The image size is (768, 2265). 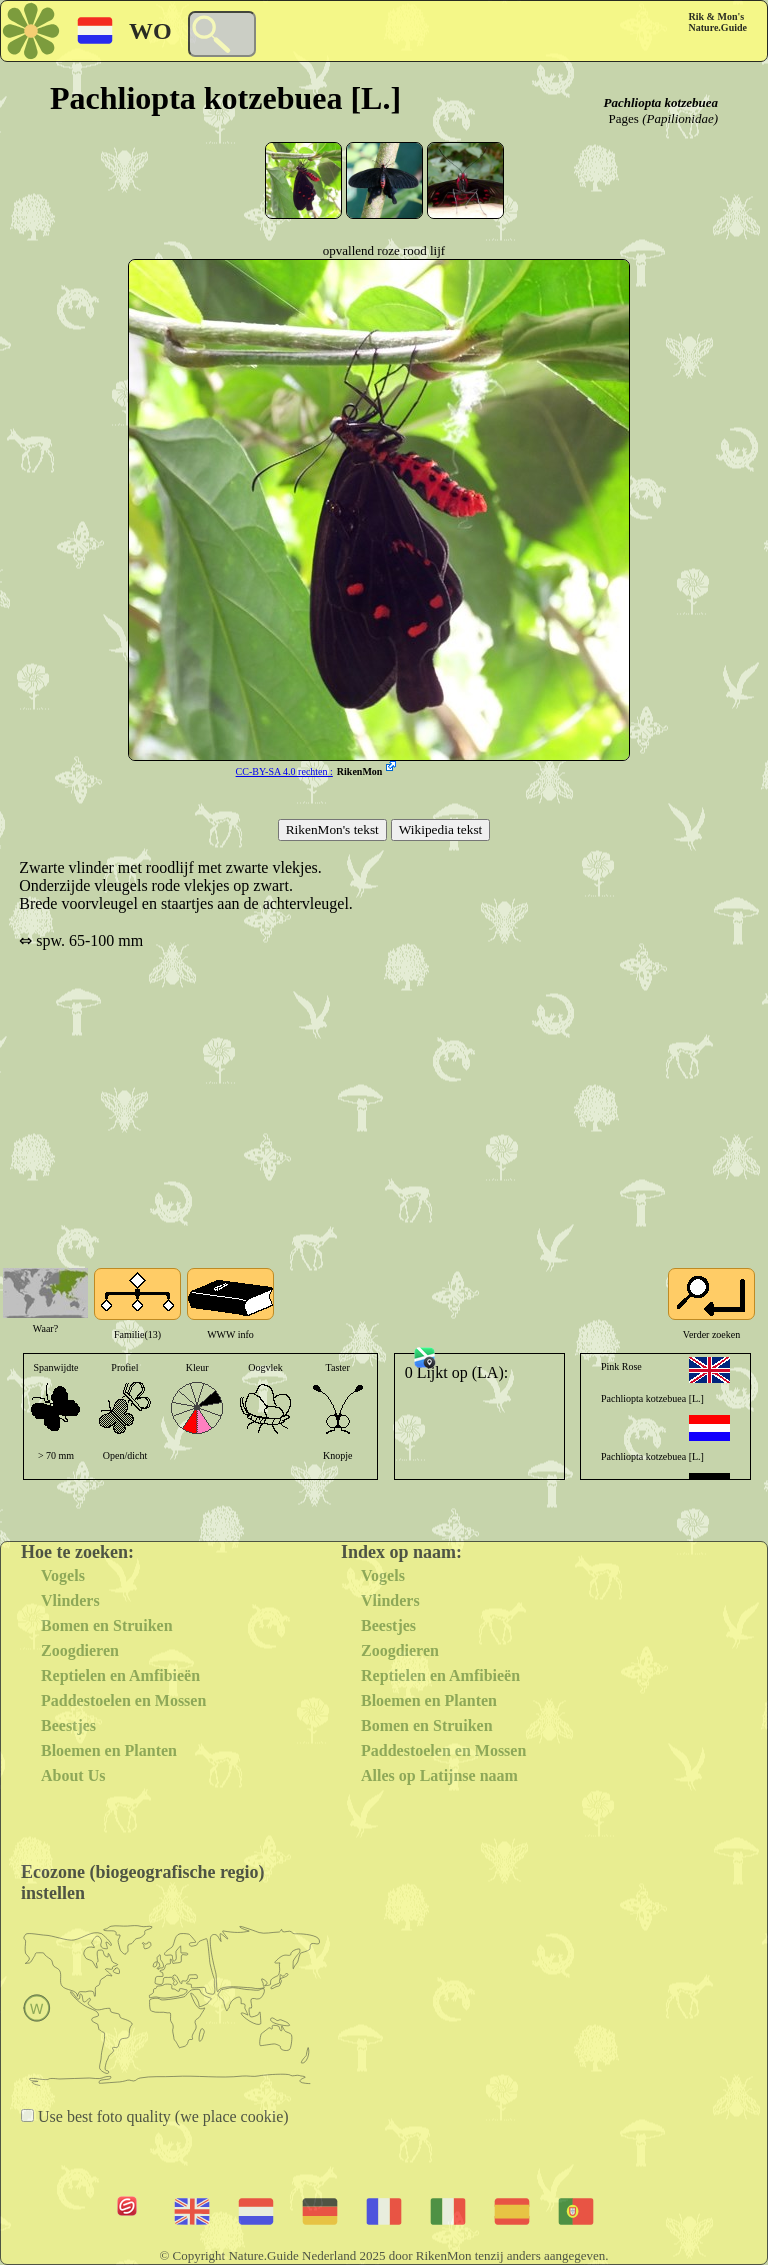 What do you see at coordinates (424, 1357) in the screenshot?
I see `open Google Maps` at bounding box center [424, 1357].